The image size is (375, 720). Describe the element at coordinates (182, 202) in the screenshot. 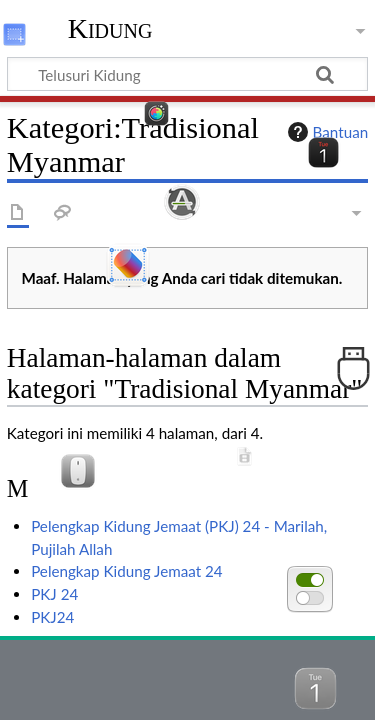

I see `open the software updater application` at that location.